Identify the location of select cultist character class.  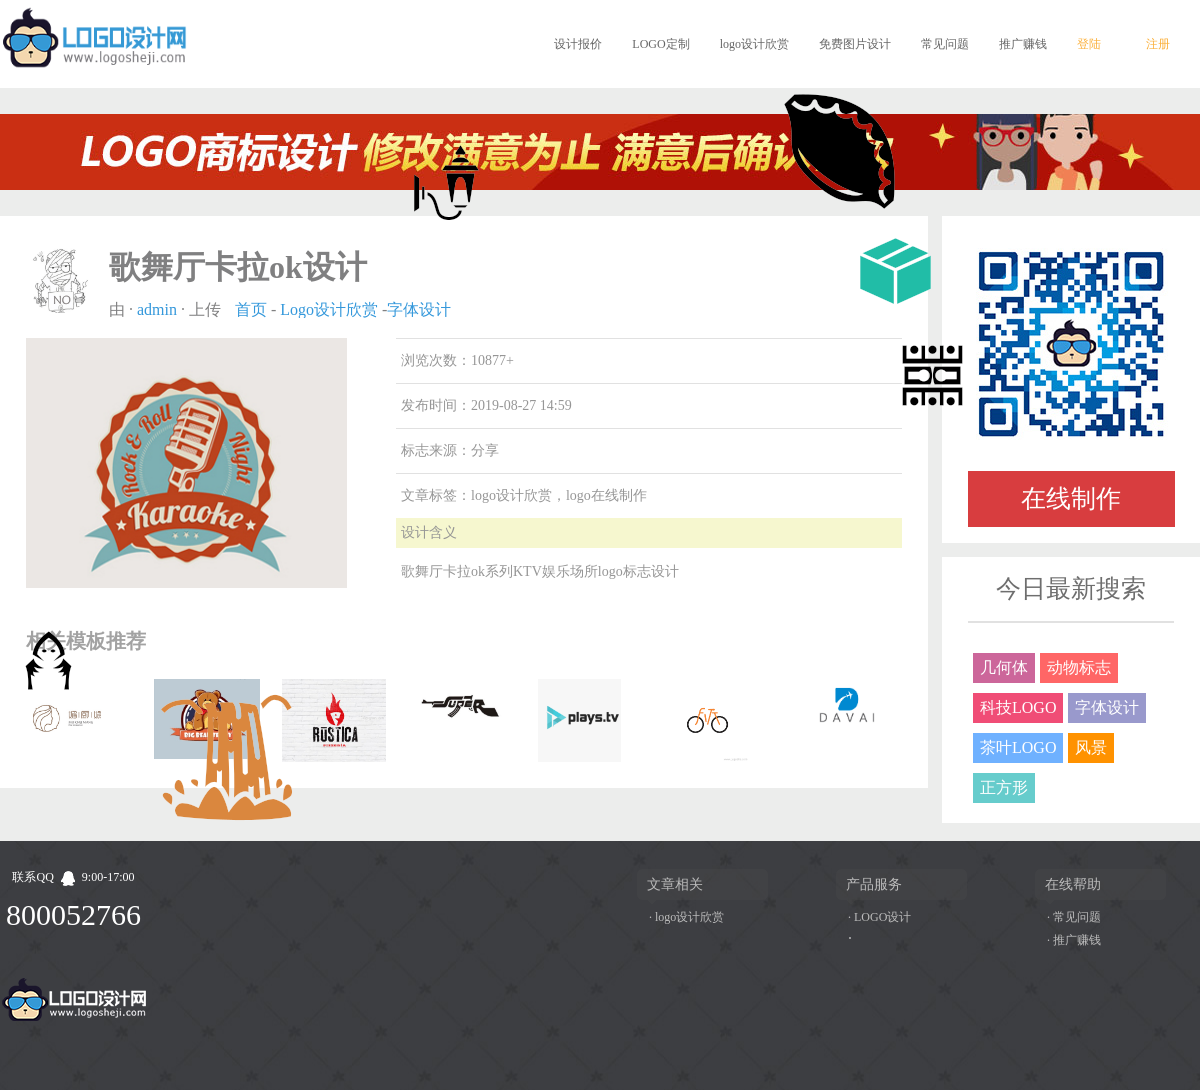
(48, 660).